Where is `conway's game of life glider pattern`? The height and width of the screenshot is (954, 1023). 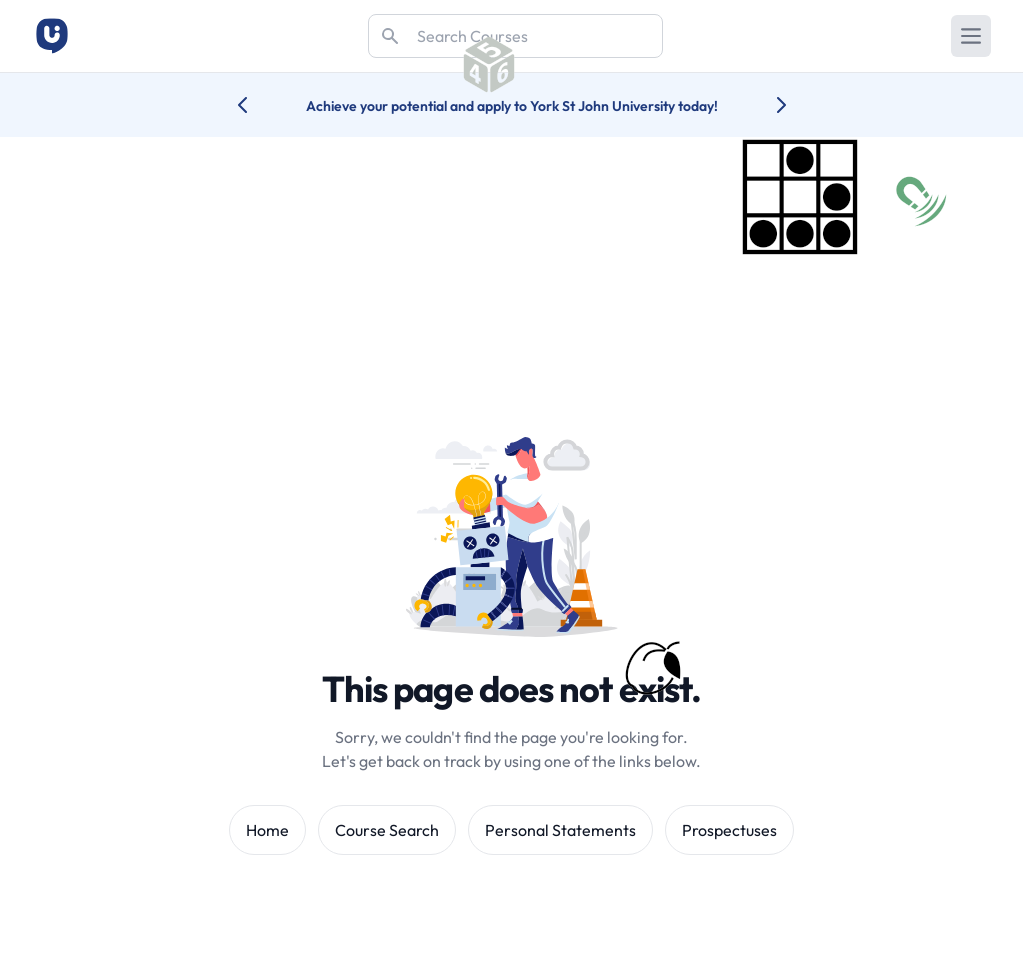 conway's game of life glider pattern is located at coordinates (800, 197).